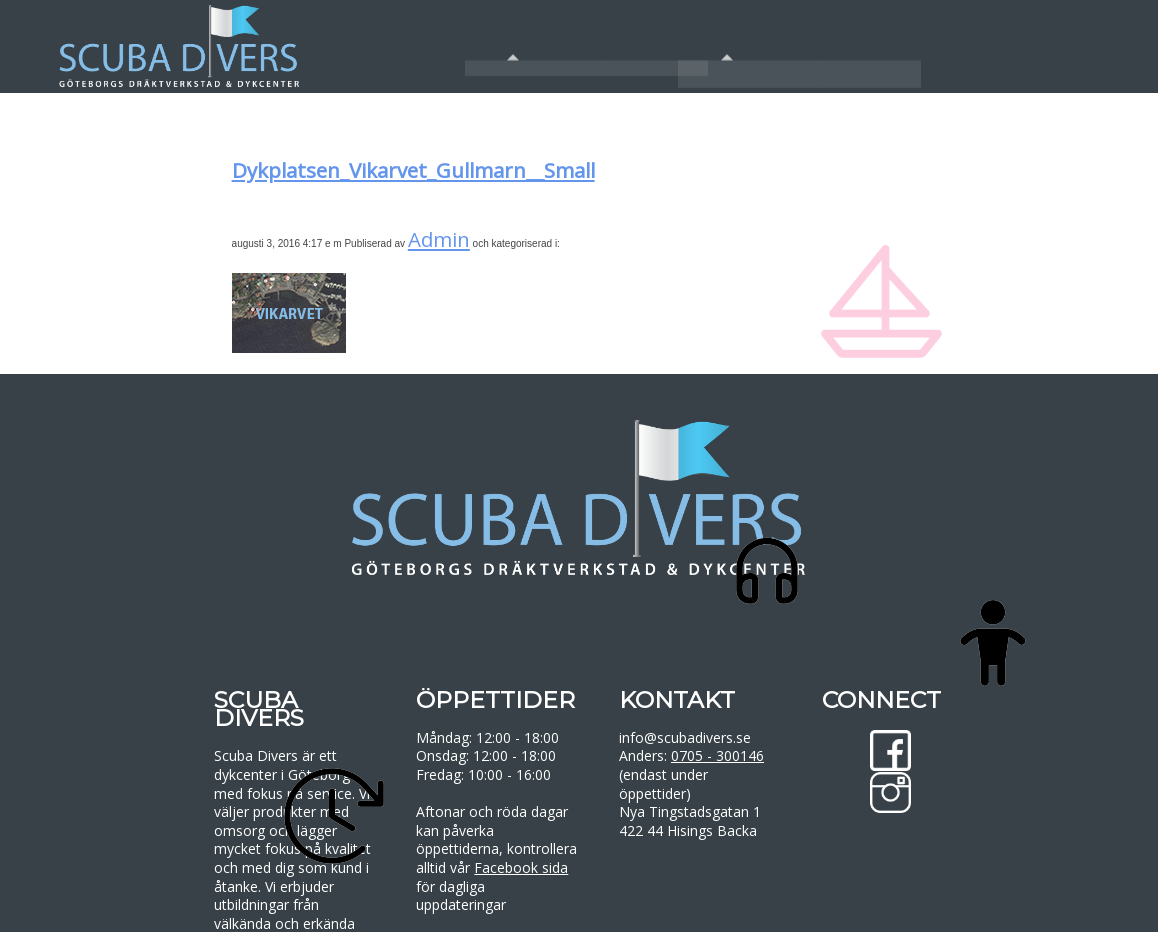 Image resolution: width=1158 pixels, height=932 pixels. I want to click on select male gender option, so click(993, 645).